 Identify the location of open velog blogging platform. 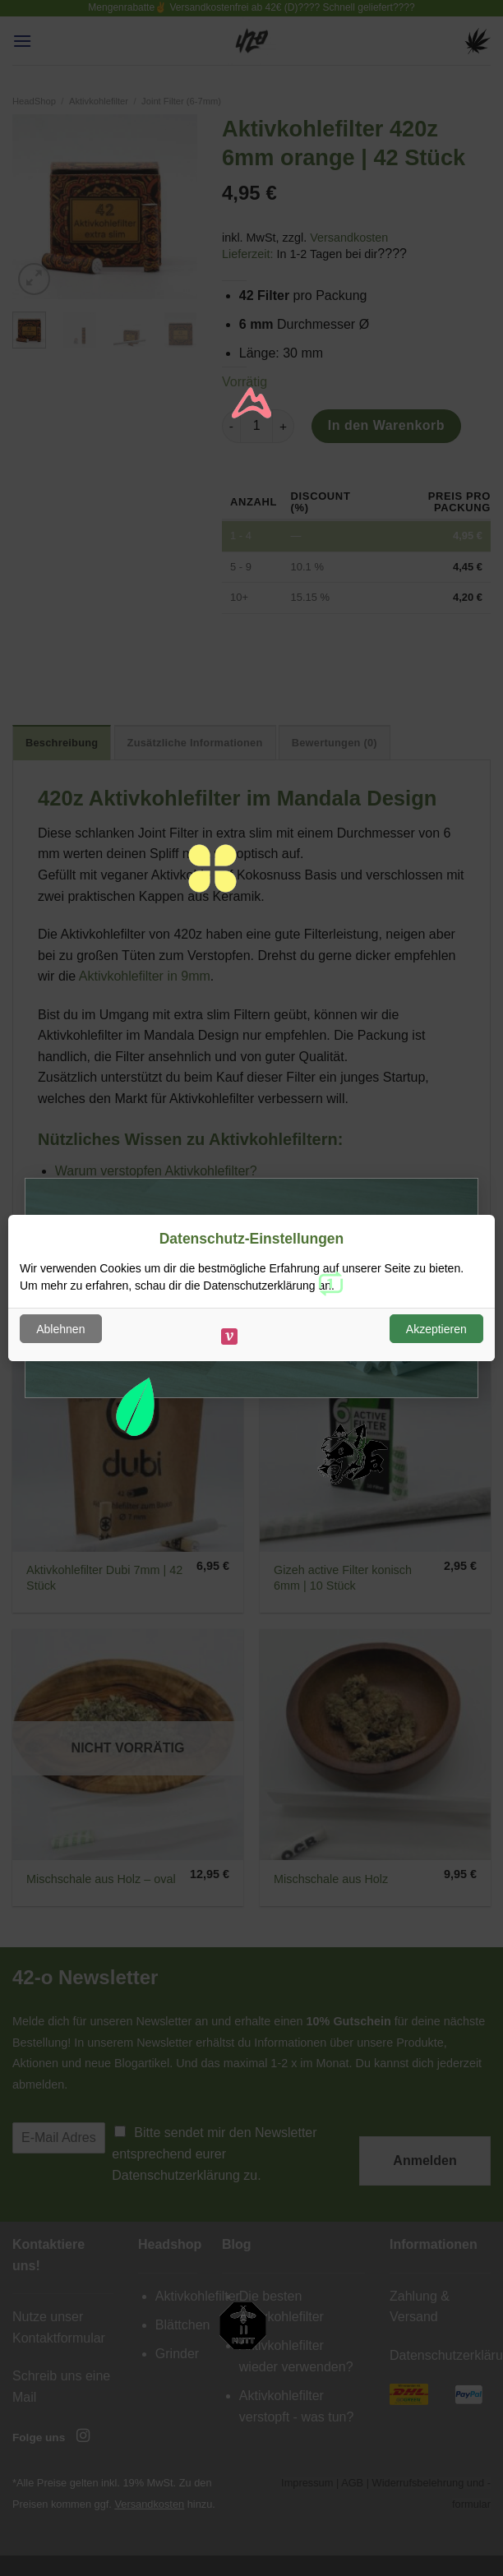
(229, 1336).